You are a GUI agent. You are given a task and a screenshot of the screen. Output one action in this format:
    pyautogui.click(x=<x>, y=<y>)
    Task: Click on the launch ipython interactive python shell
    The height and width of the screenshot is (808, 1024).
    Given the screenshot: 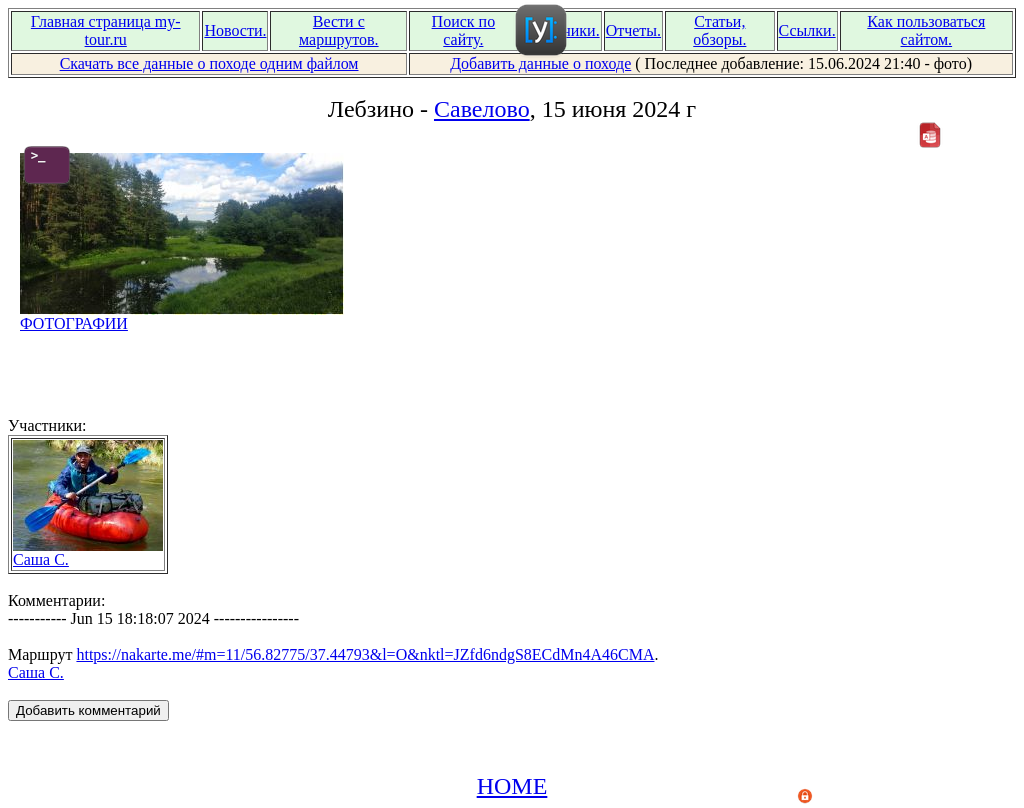 What is the action you would take?
    pyautogui.click(x=541, y=30)
    